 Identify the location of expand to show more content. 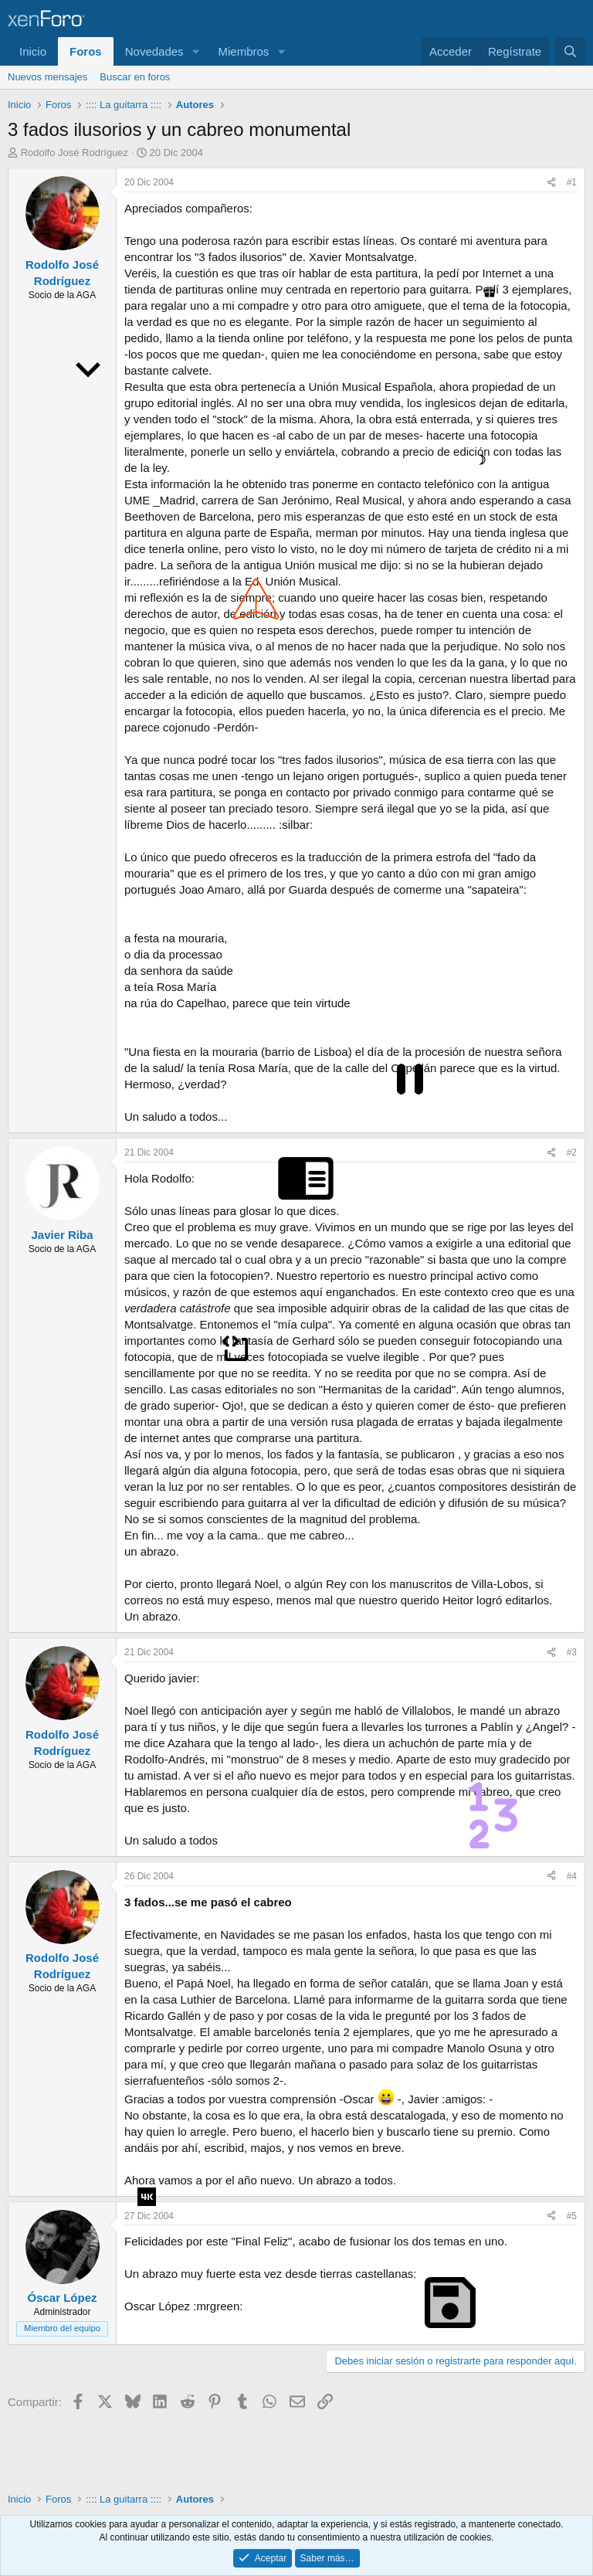
(88, 369).